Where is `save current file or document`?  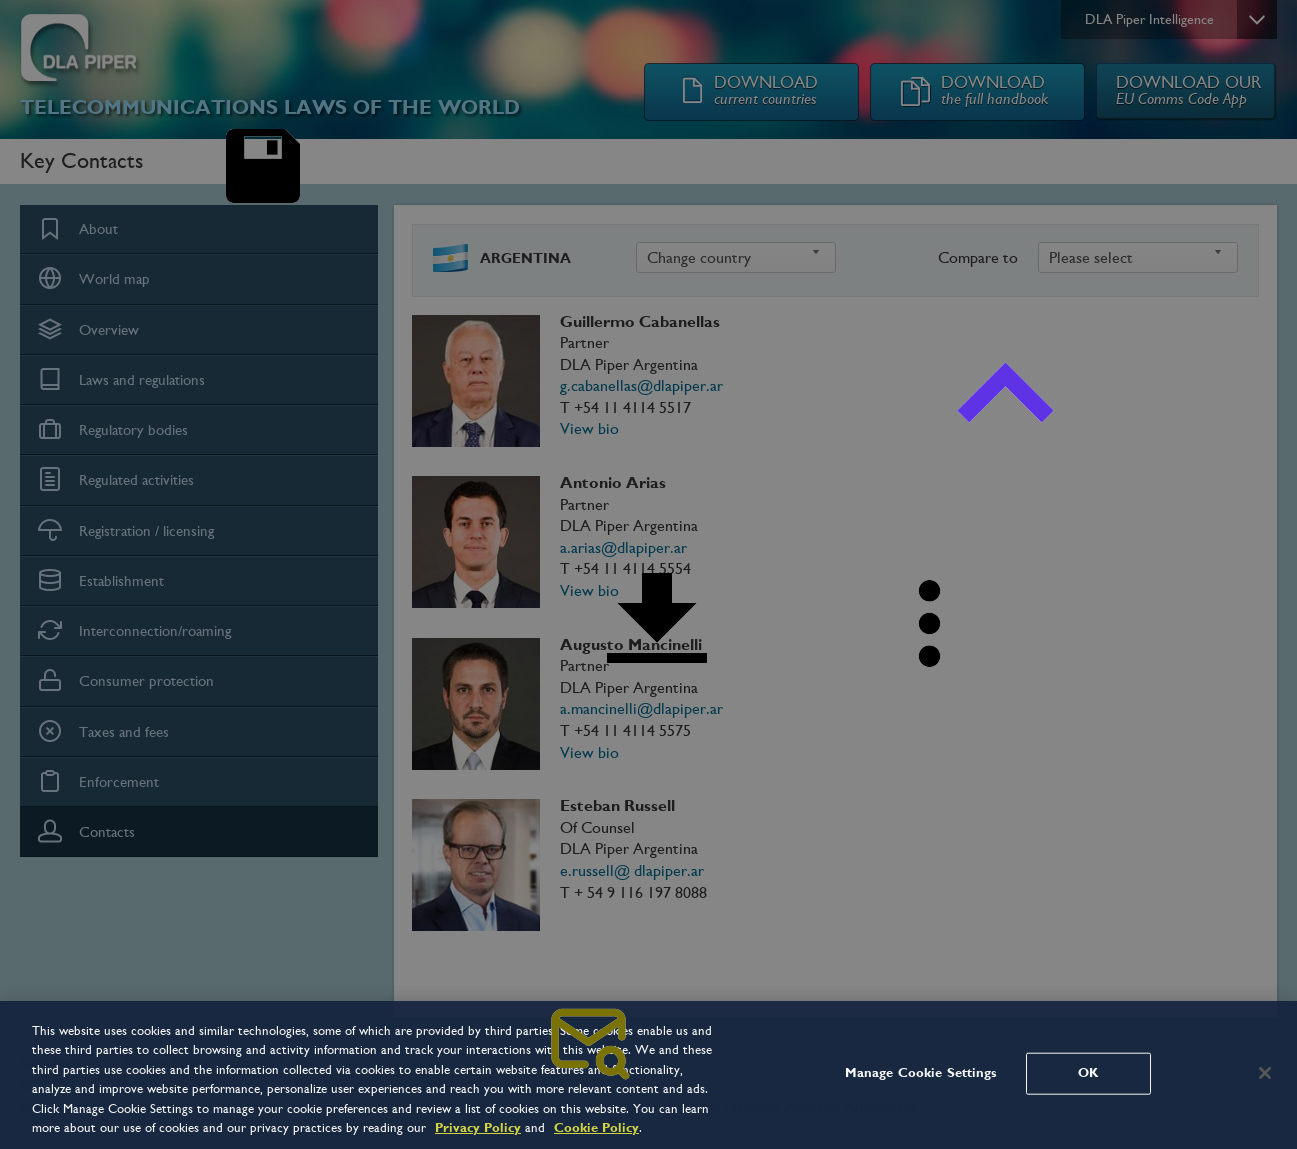
save current file or document is located at coordinates (263, 166).